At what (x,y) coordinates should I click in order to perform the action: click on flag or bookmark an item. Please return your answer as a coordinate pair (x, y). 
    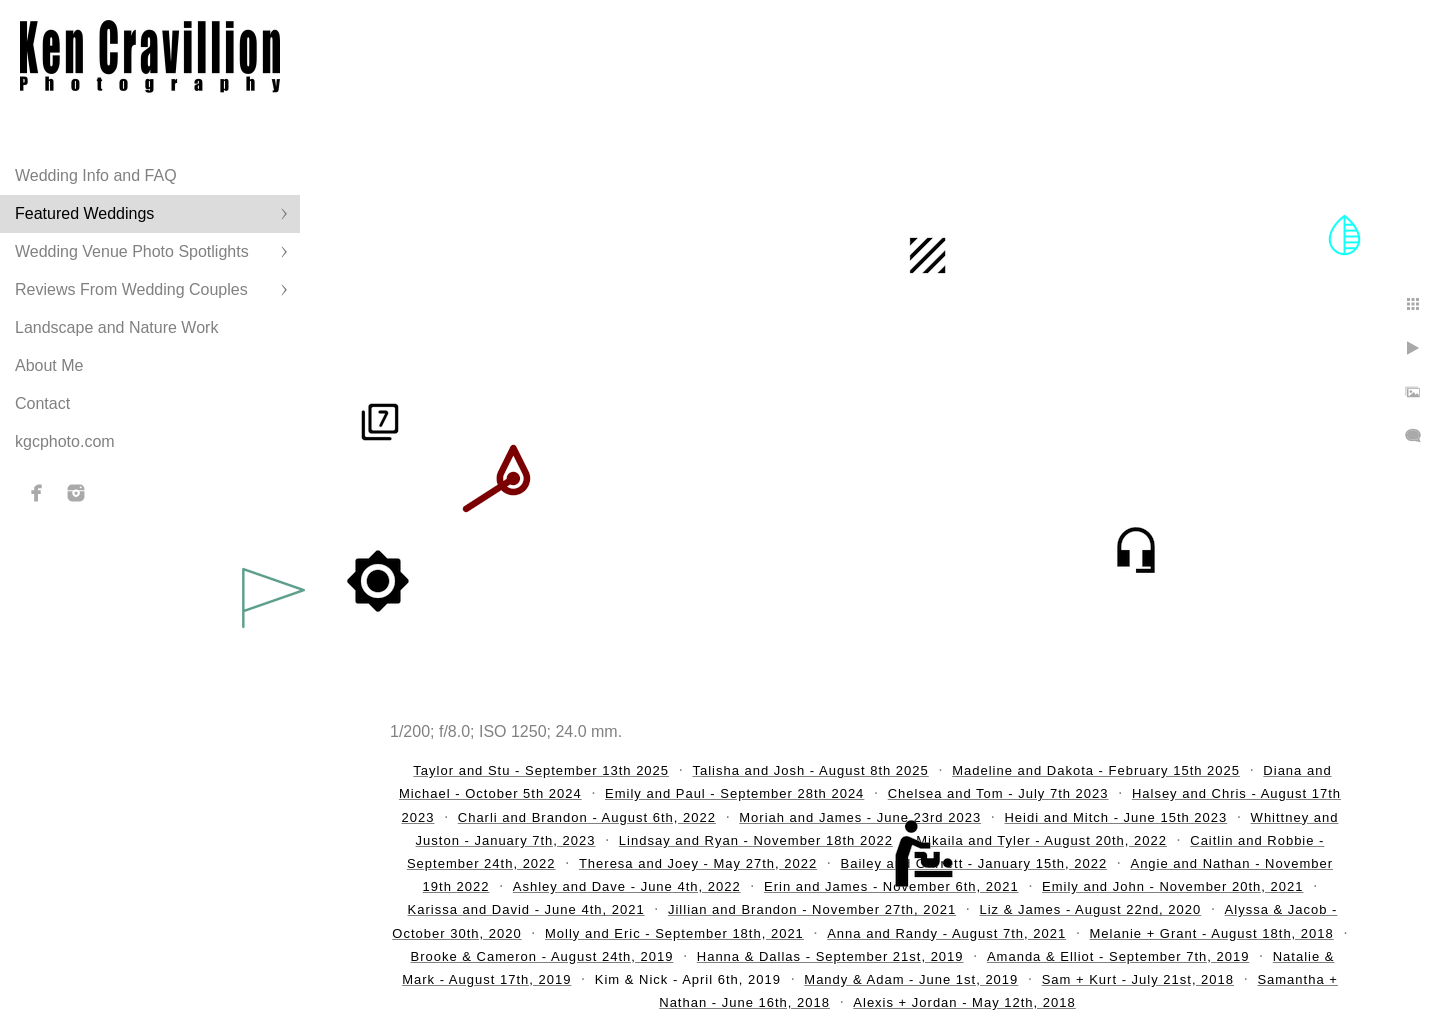
    Looking at the image, I should click on (267, 598).